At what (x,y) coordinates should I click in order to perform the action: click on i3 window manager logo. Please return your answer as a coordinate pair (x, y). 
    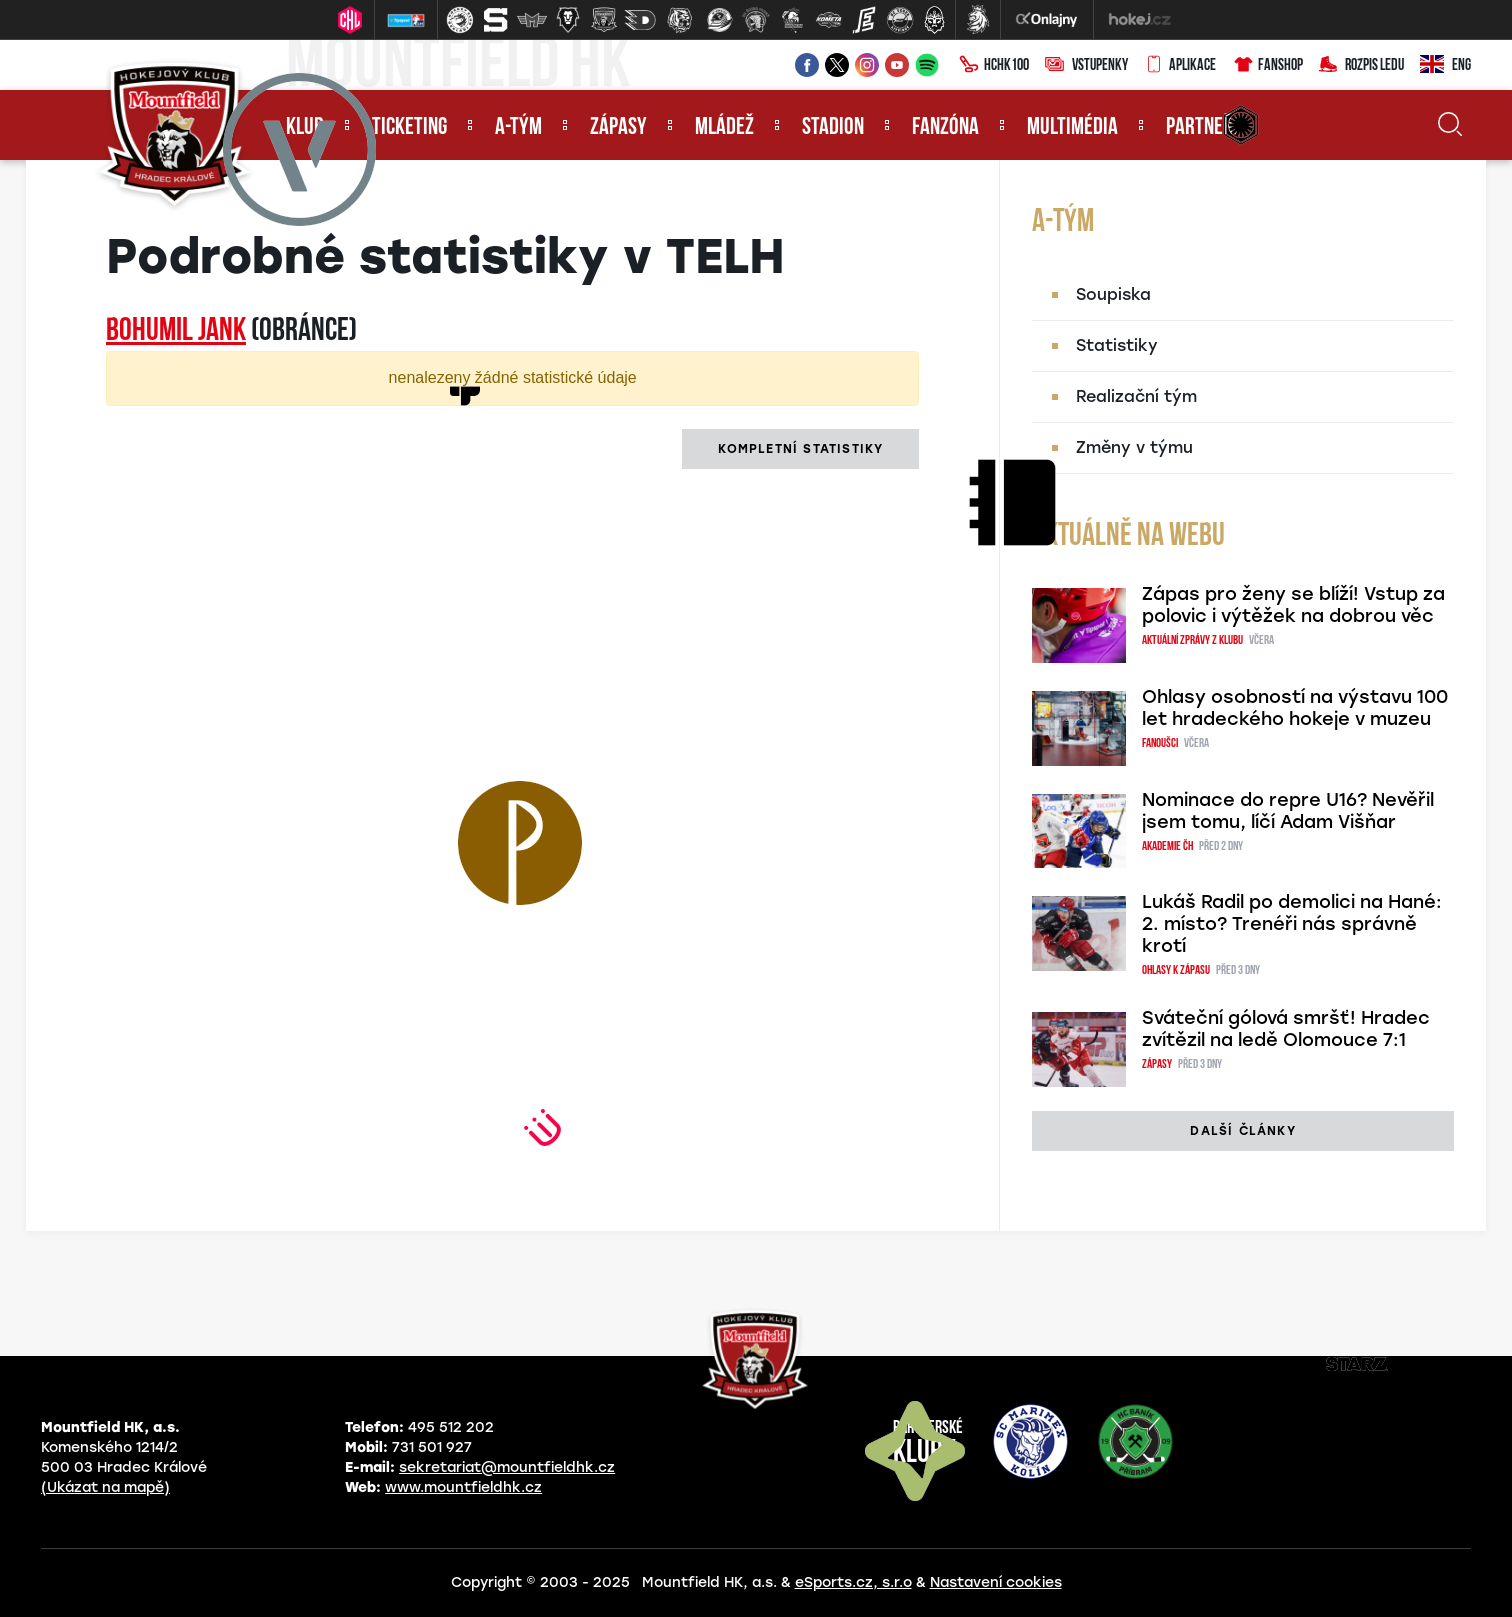
    Looking at the image, I should click on (542, 1127).